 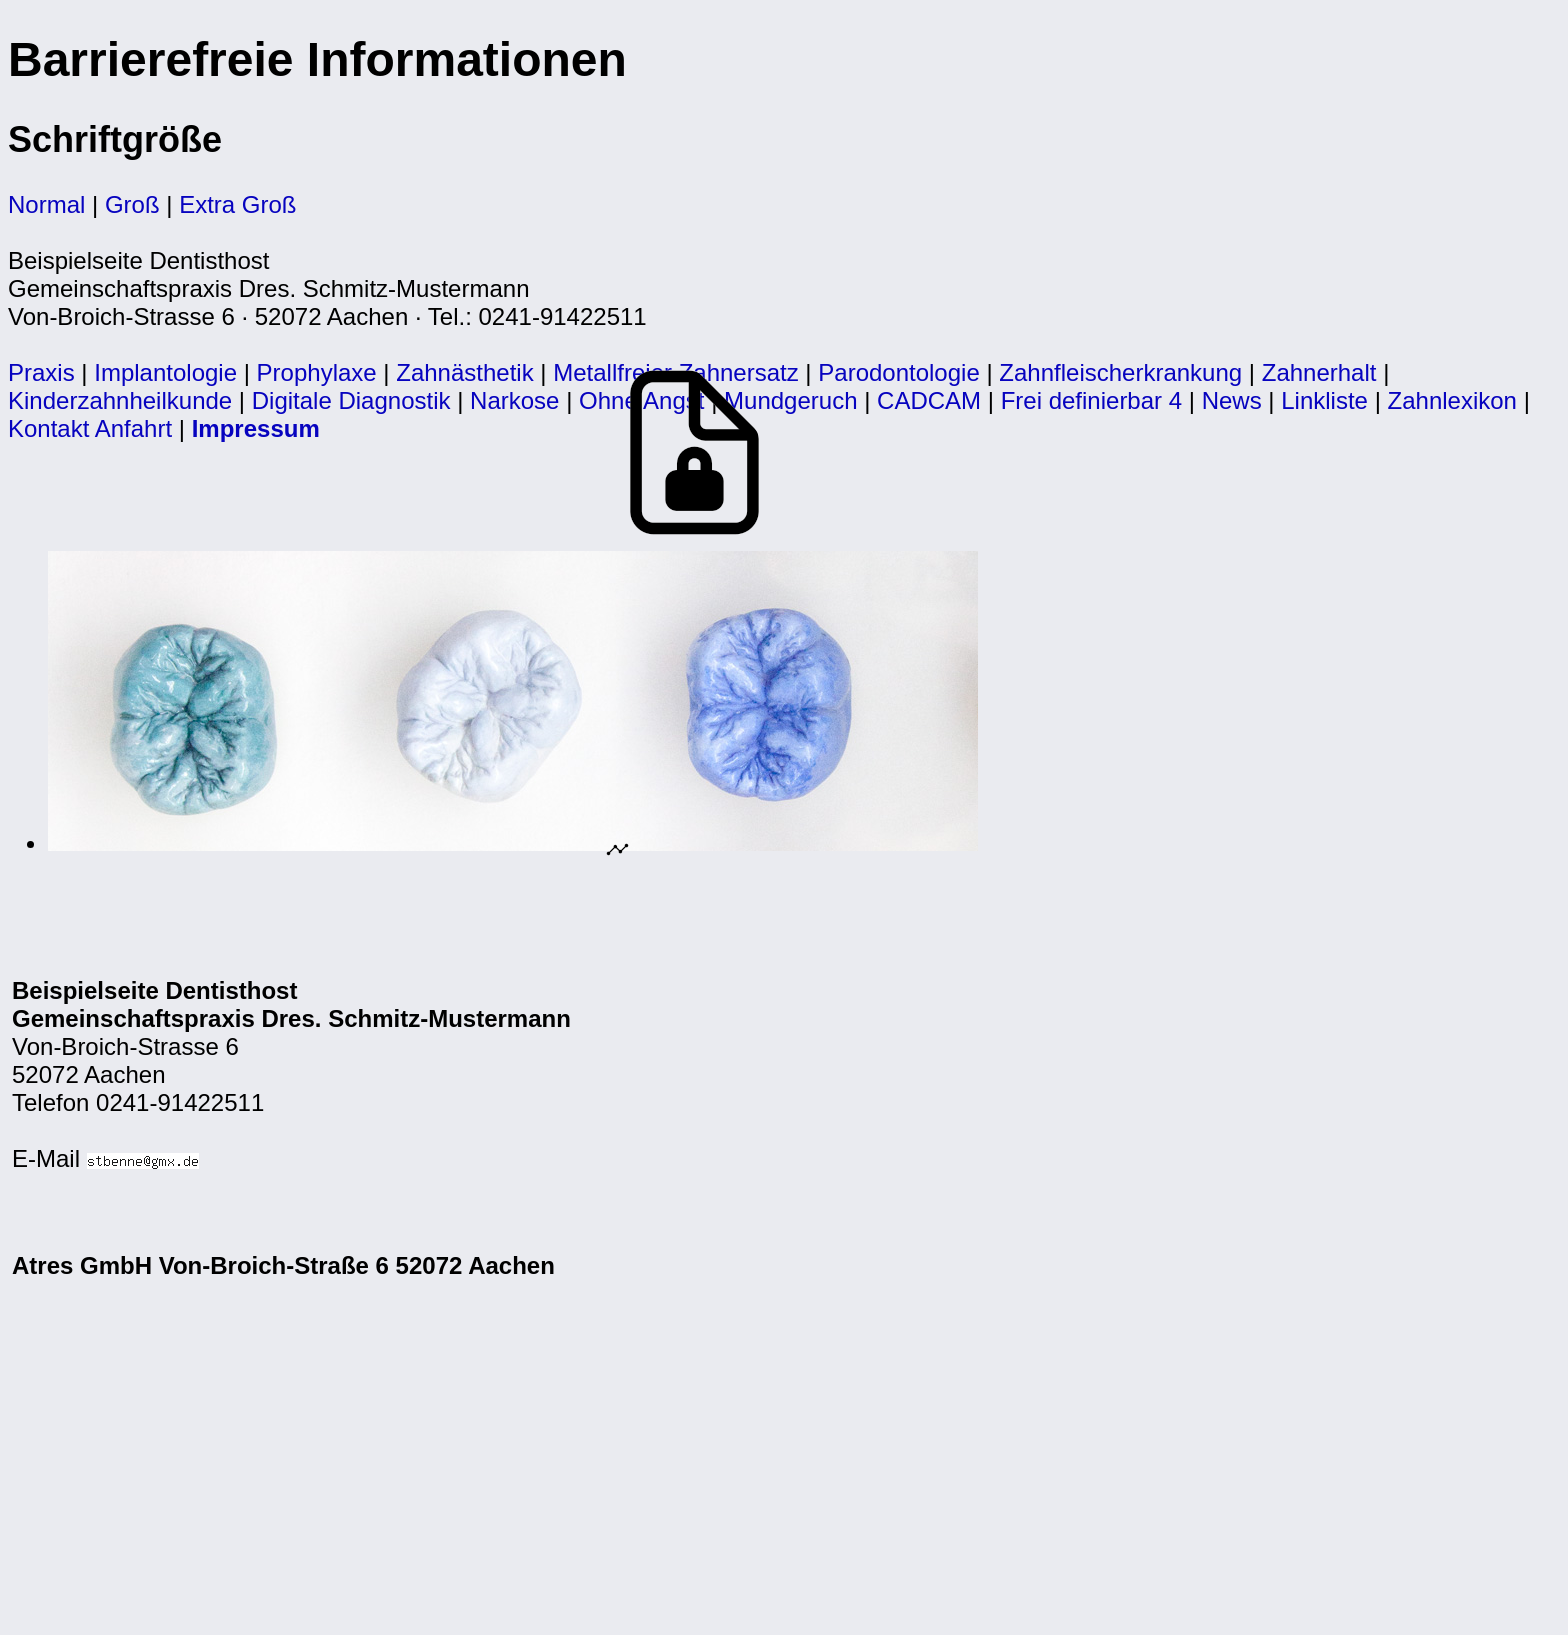 I want to click on view analytics and statistics, so click(x=617, y=849).